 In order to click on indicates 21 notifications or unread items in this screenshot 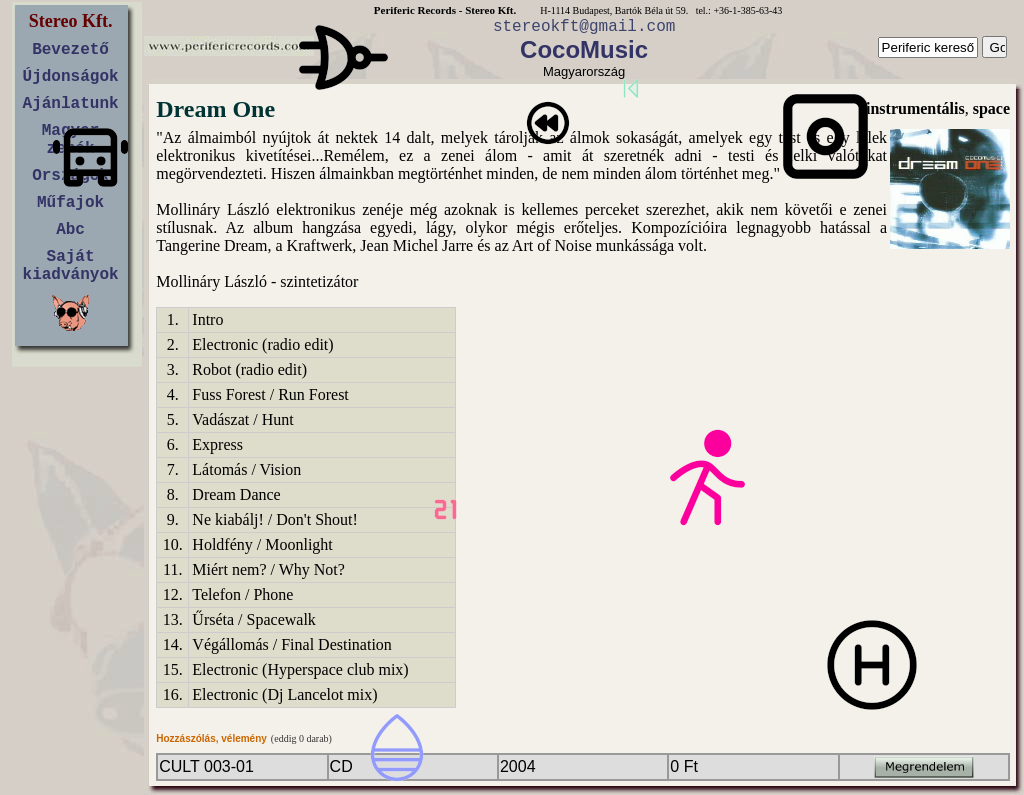, I will do `click(446, 509)`.